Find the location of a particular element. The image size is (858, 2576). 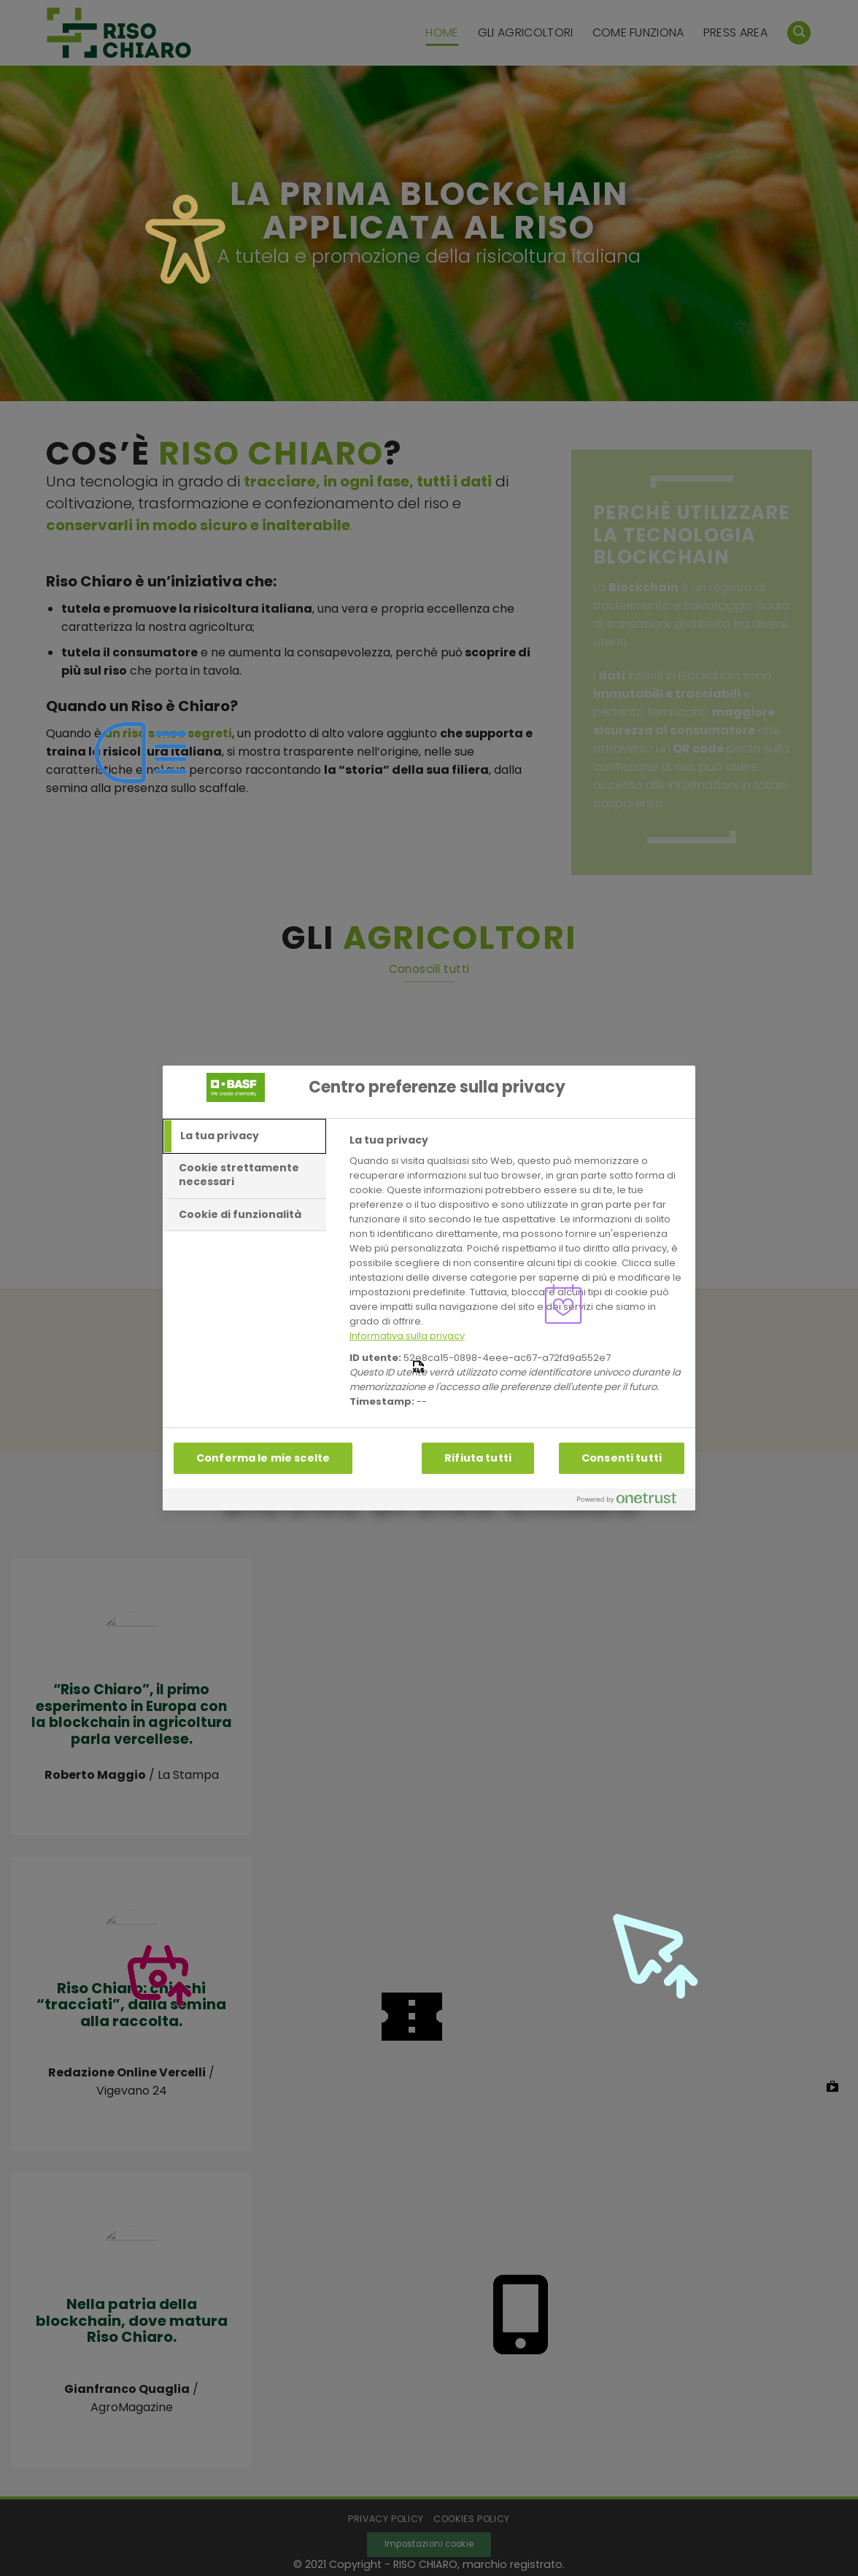

call or text from mobile device is located at coordinates (520, 2314).